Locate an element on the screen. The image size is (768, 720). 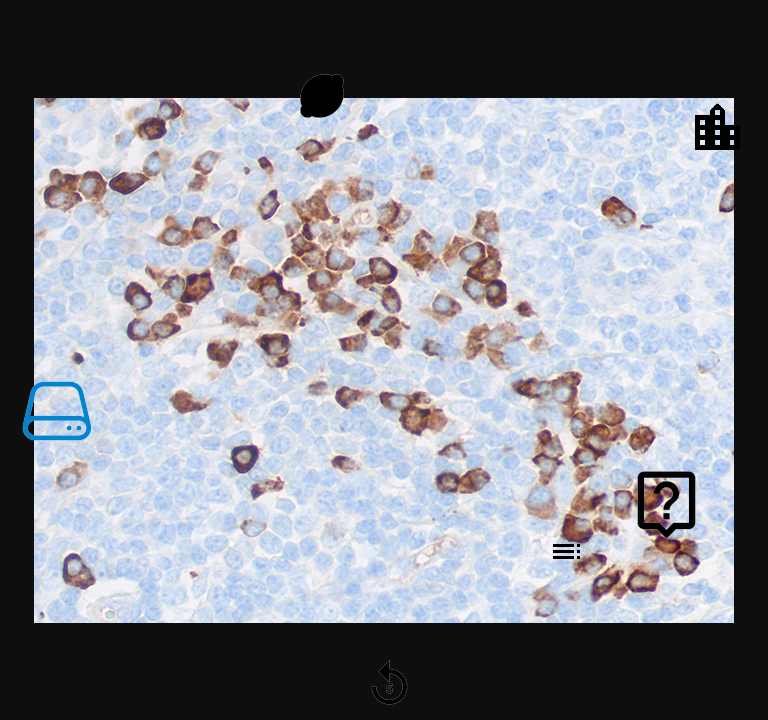
access live help or support chat is located at coordinates (666, 503).